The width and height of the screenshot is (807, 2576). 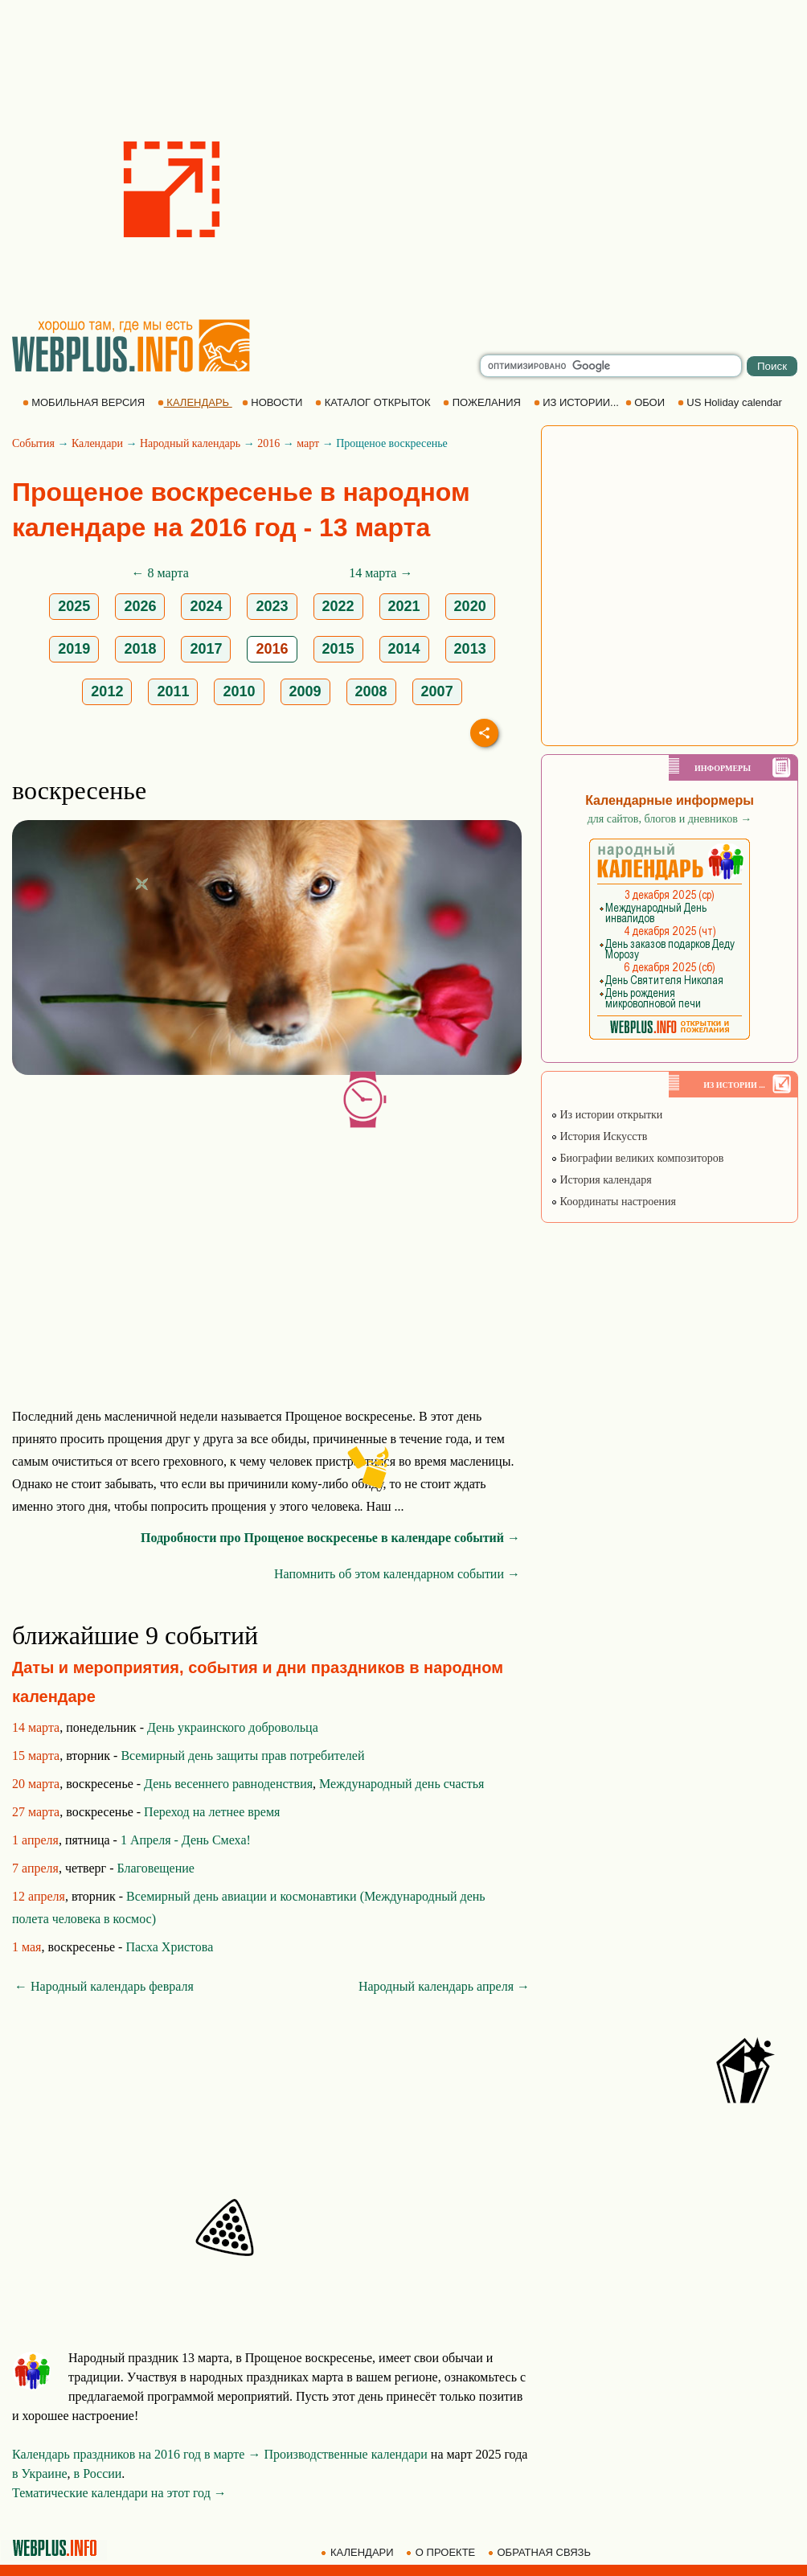 I want to click on view current time or clock settings, so click(x=363, y=1099).